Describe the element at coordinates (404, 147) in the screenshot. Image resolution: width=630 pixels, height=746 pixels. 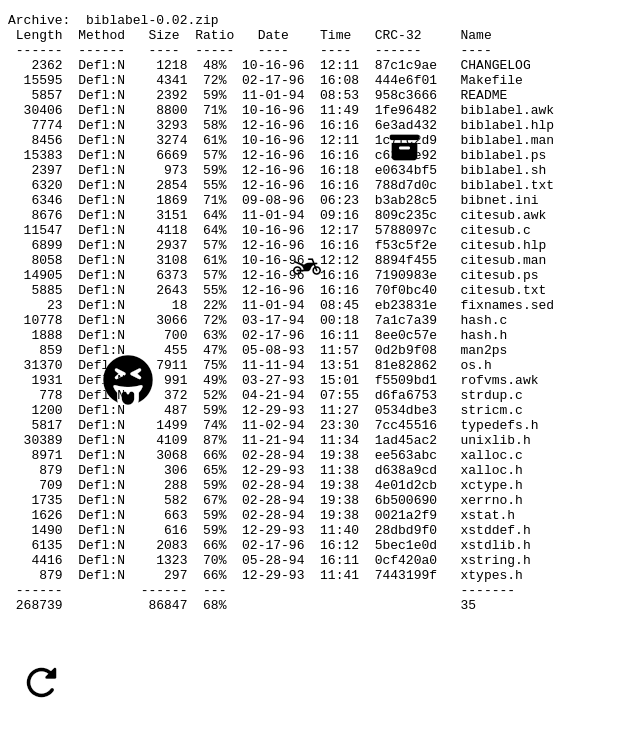
I see `archive this item` at that location.